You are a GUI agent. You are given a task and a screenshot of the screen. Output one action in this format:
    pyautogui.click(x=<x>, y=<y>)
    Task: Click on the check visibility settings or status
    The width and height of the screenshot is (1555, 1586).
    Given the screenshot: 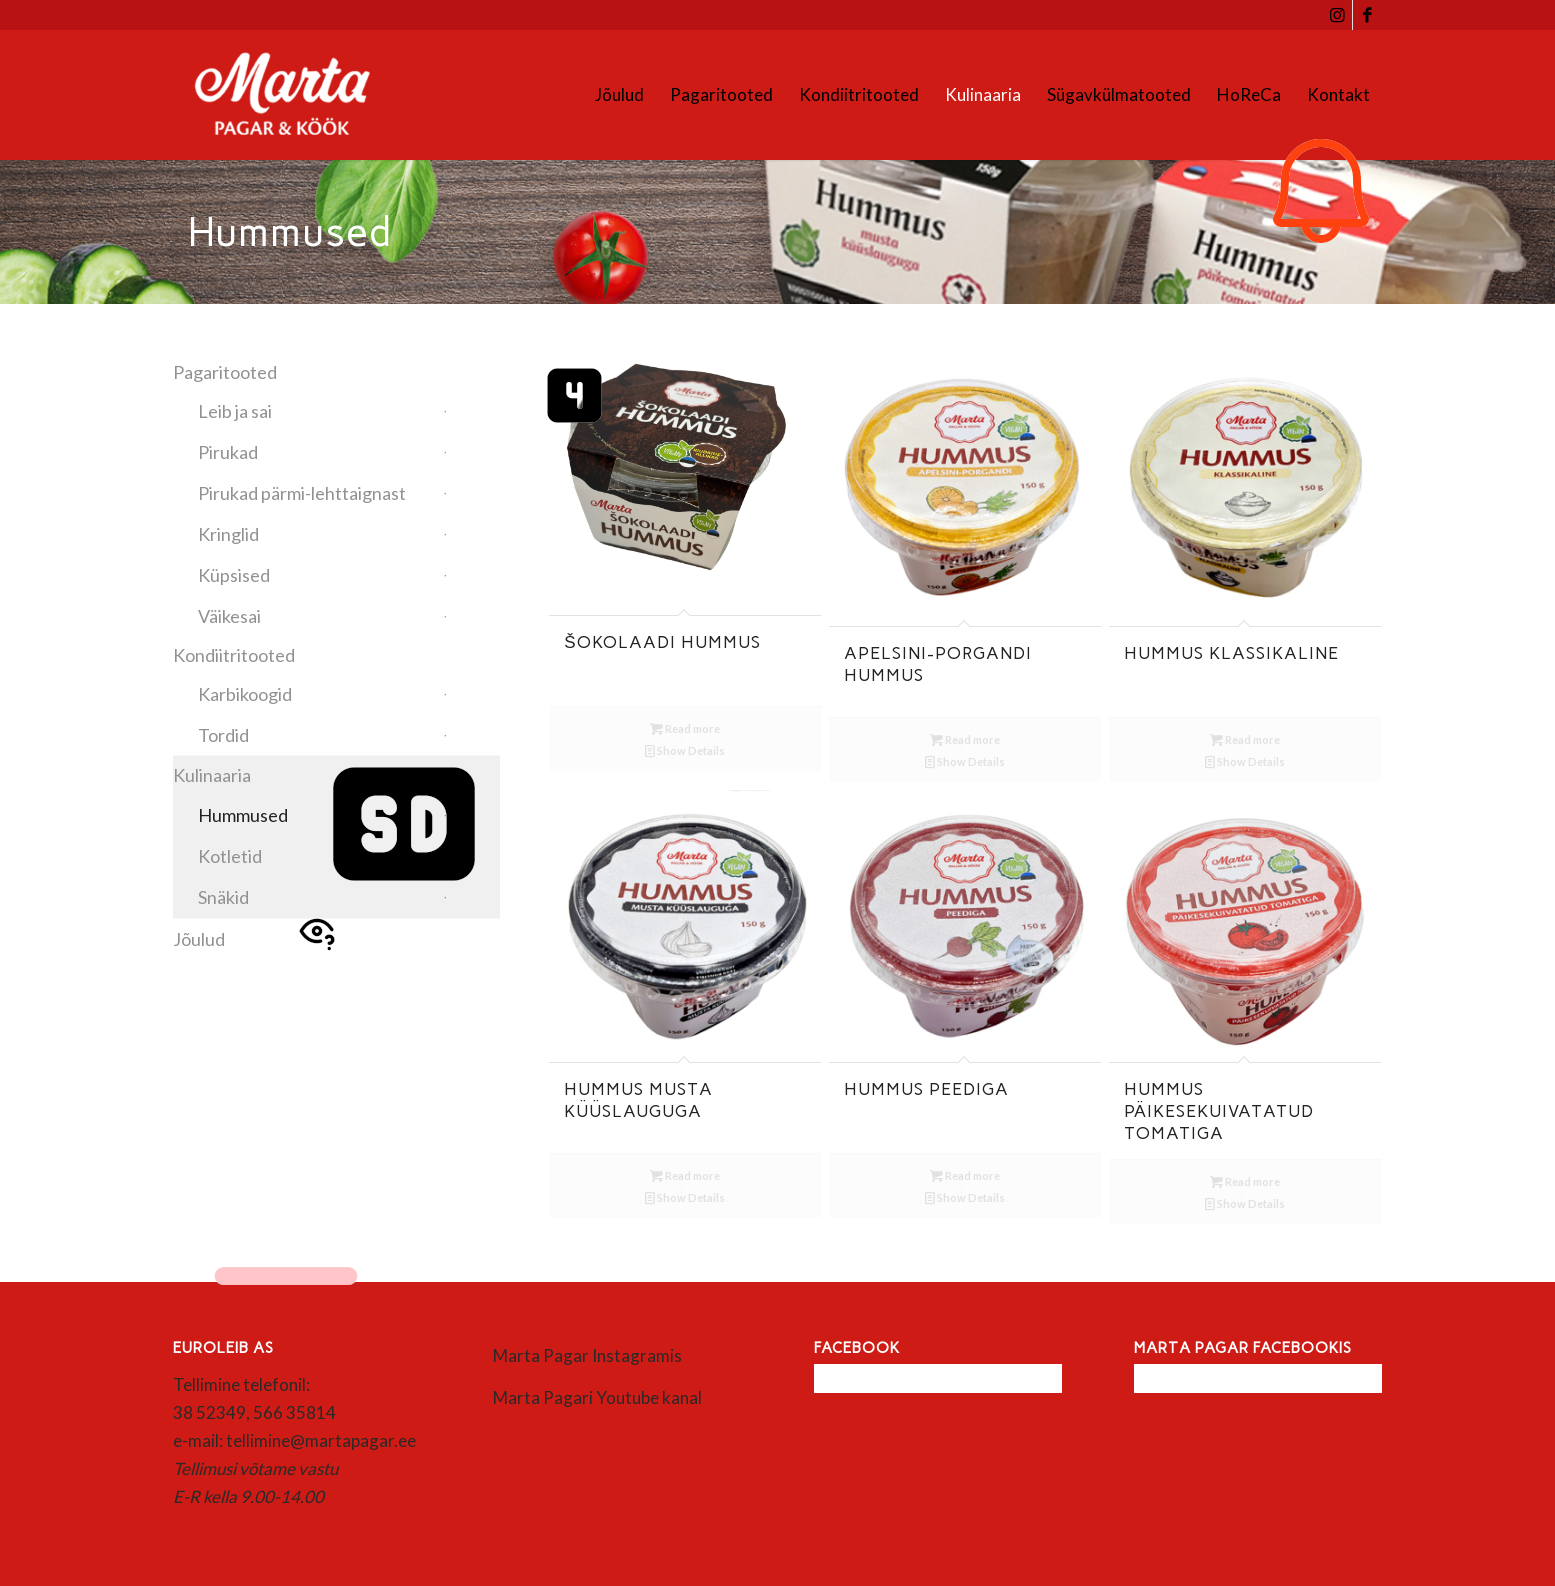 What is the action you would take?
    pyautogui.click(x=317, y=931)
    